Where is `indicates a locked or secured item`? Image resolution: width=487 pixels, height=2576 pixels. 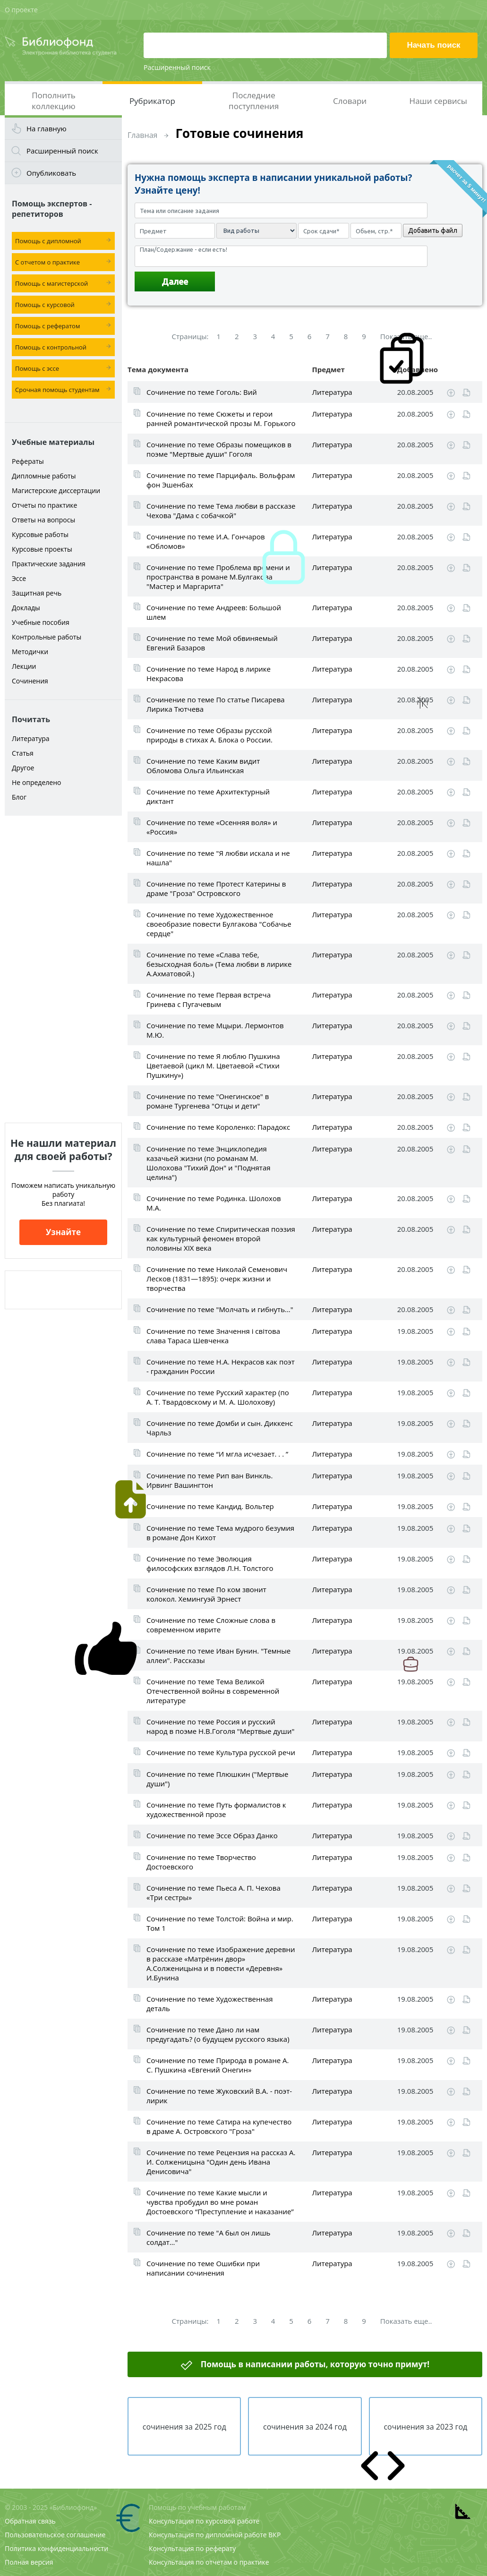 indicates a locked or secured item is located at coordinates (283, 557).